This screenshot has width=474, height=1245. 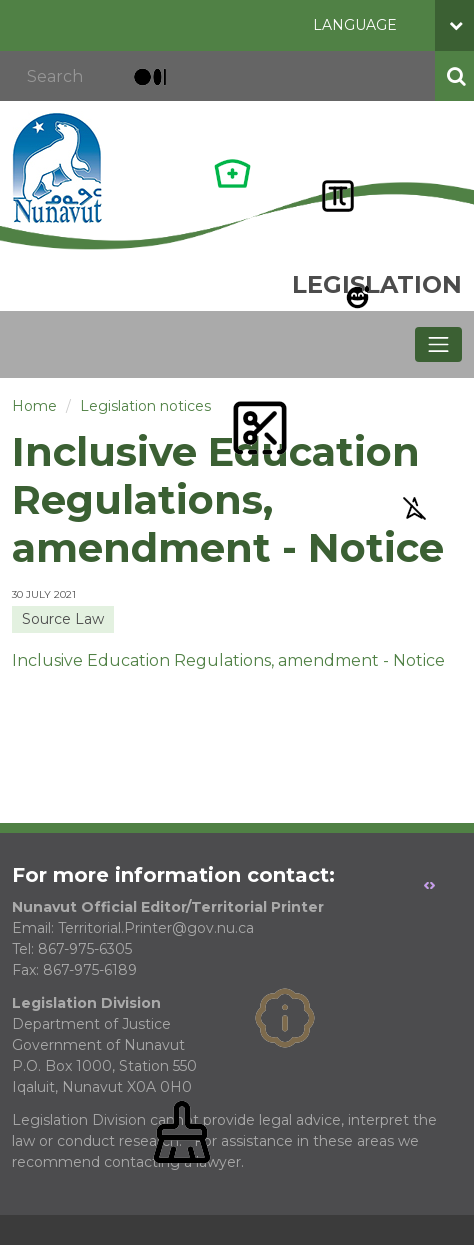 I want to click on disable navigation or GPS tracking, so click(x=414, y=508).